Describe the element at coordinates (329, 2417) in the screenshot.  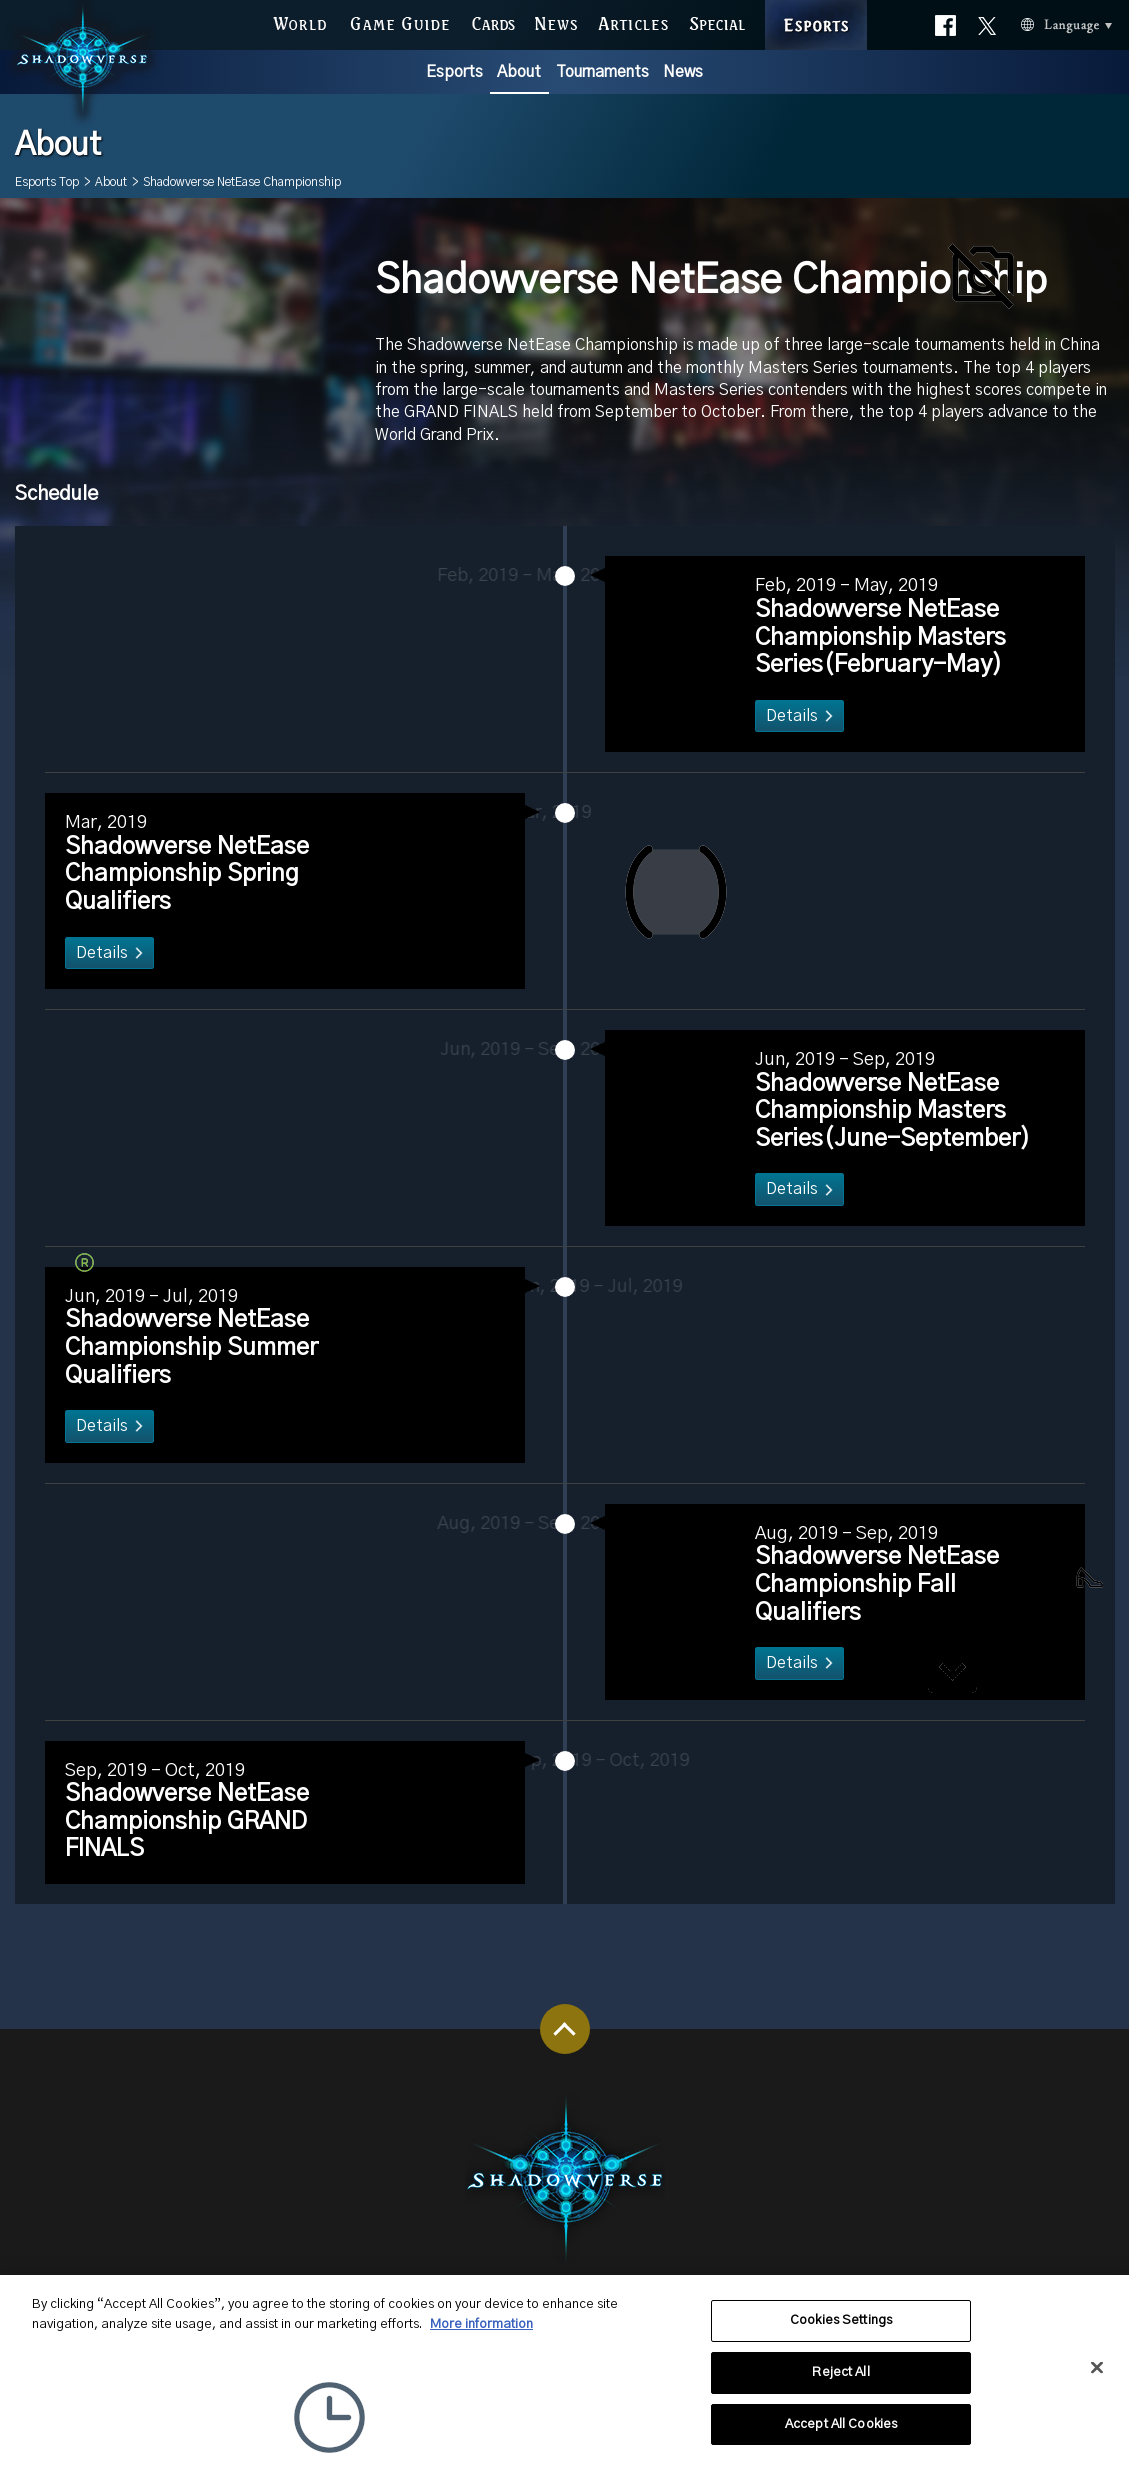
I see `view time or clock settings` at that location.